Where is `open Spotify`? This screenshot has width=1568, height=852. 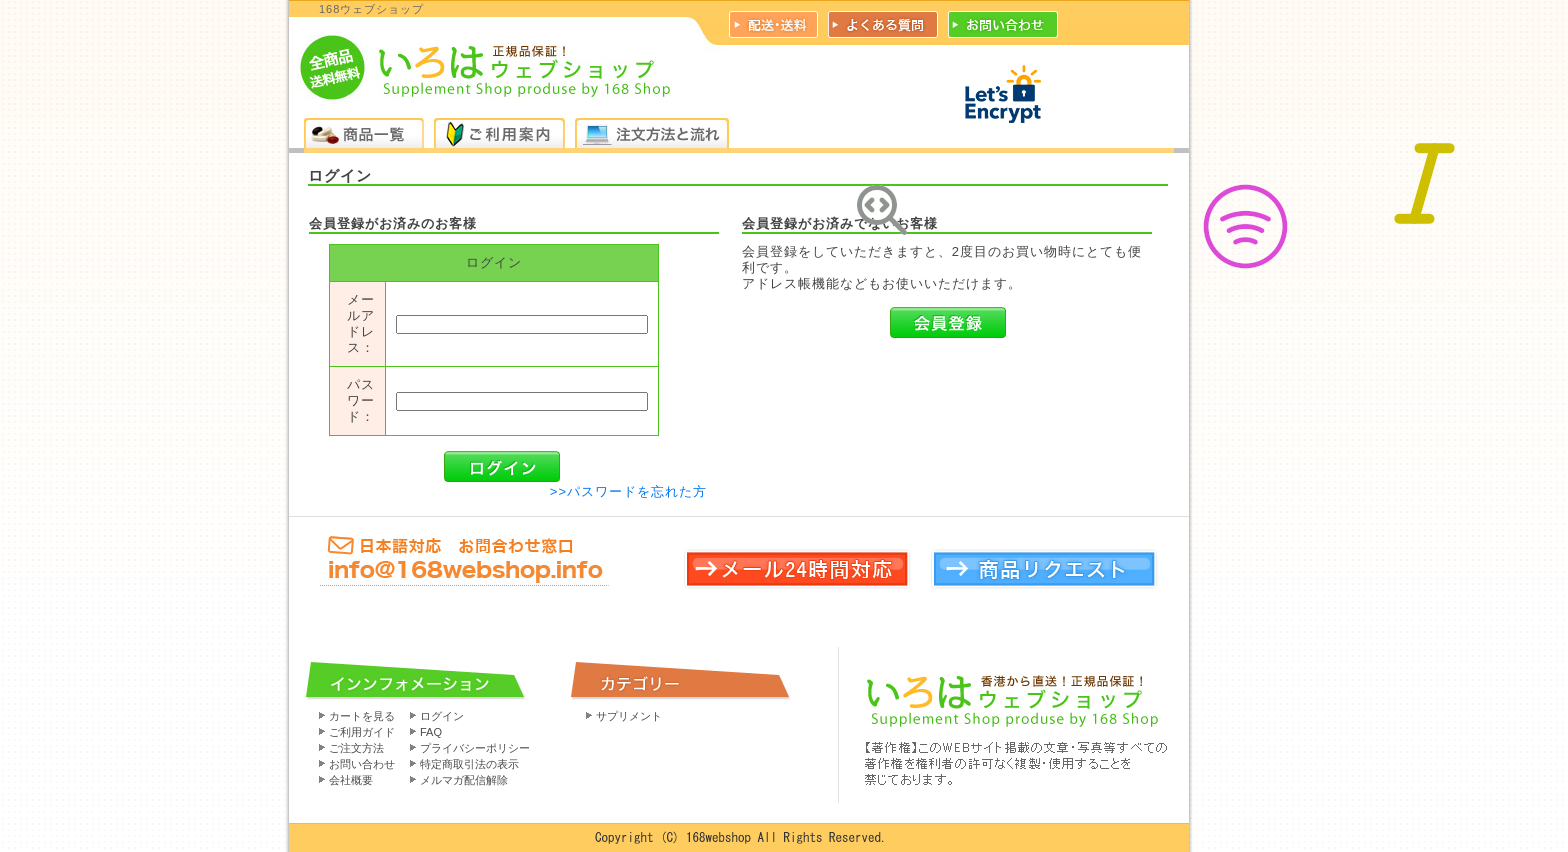
open Spotify is located at coordinates (1245, 226).